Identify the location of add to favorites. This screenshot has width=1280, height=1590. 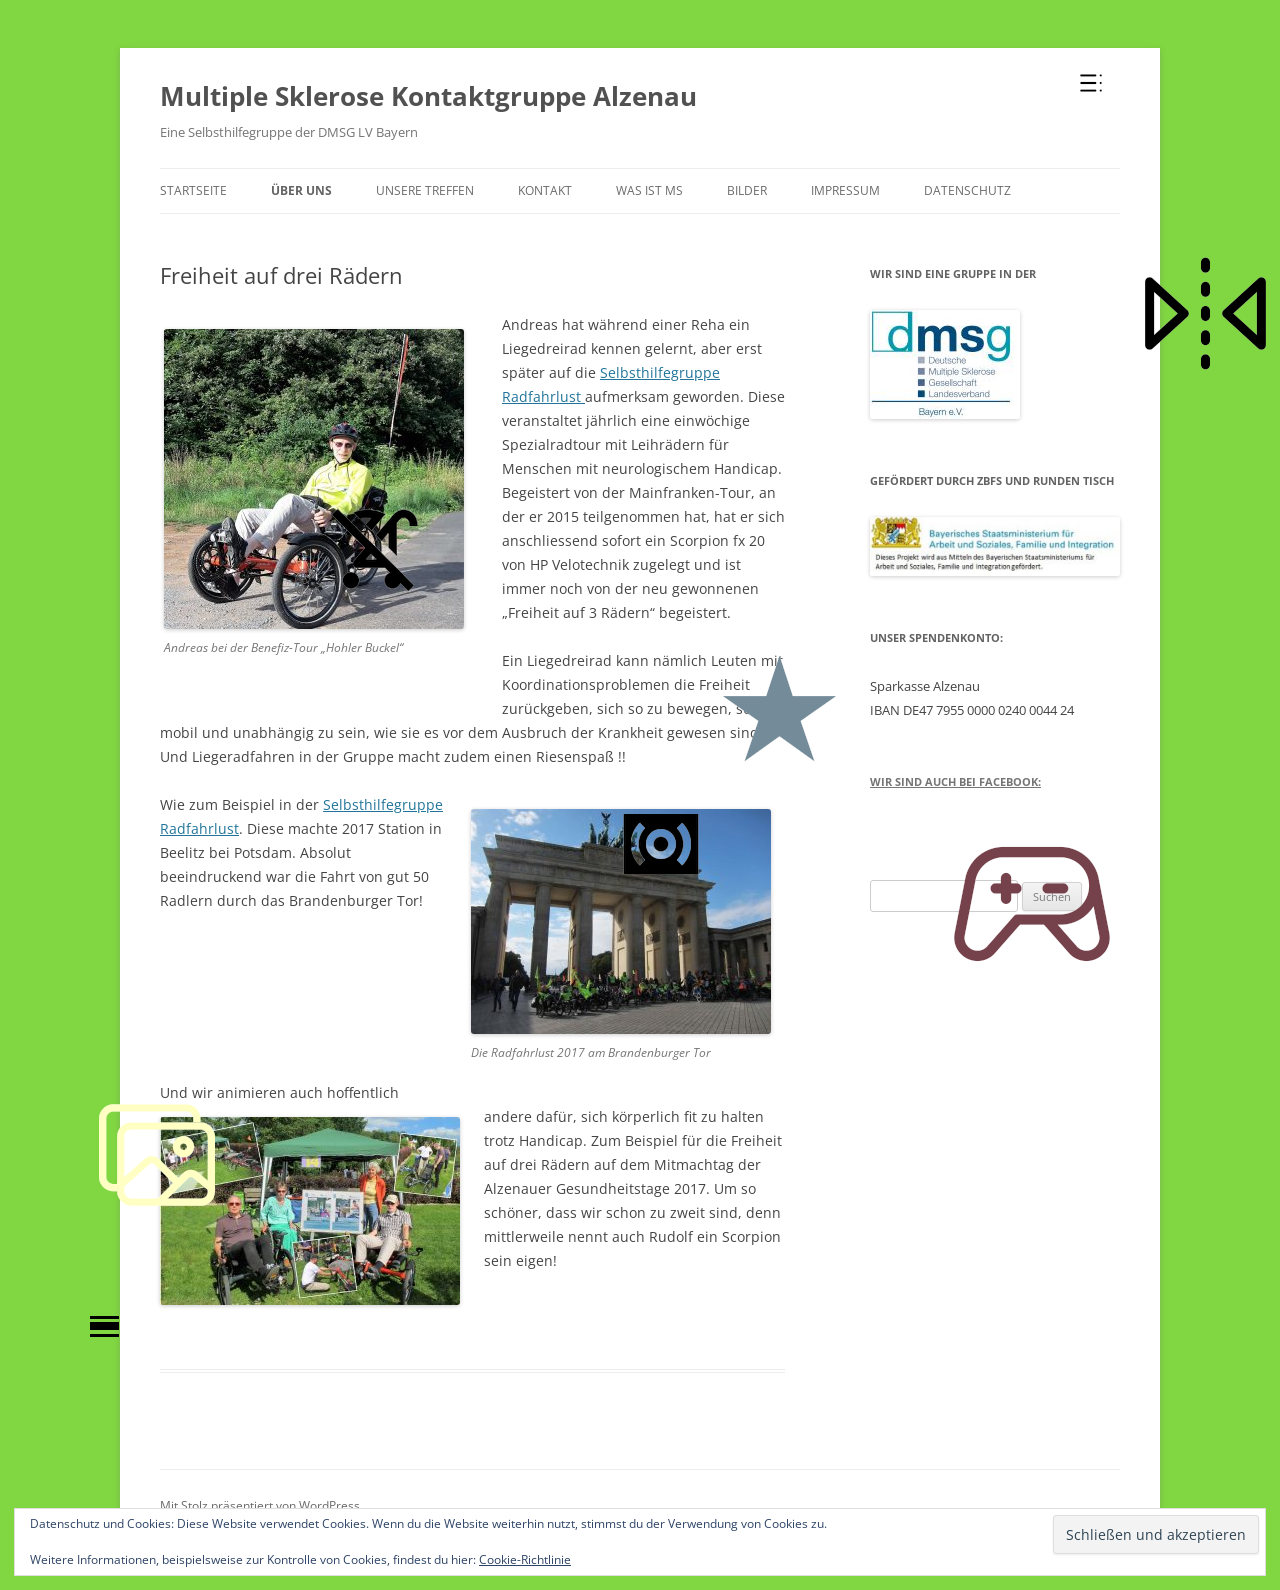
(779, 708).